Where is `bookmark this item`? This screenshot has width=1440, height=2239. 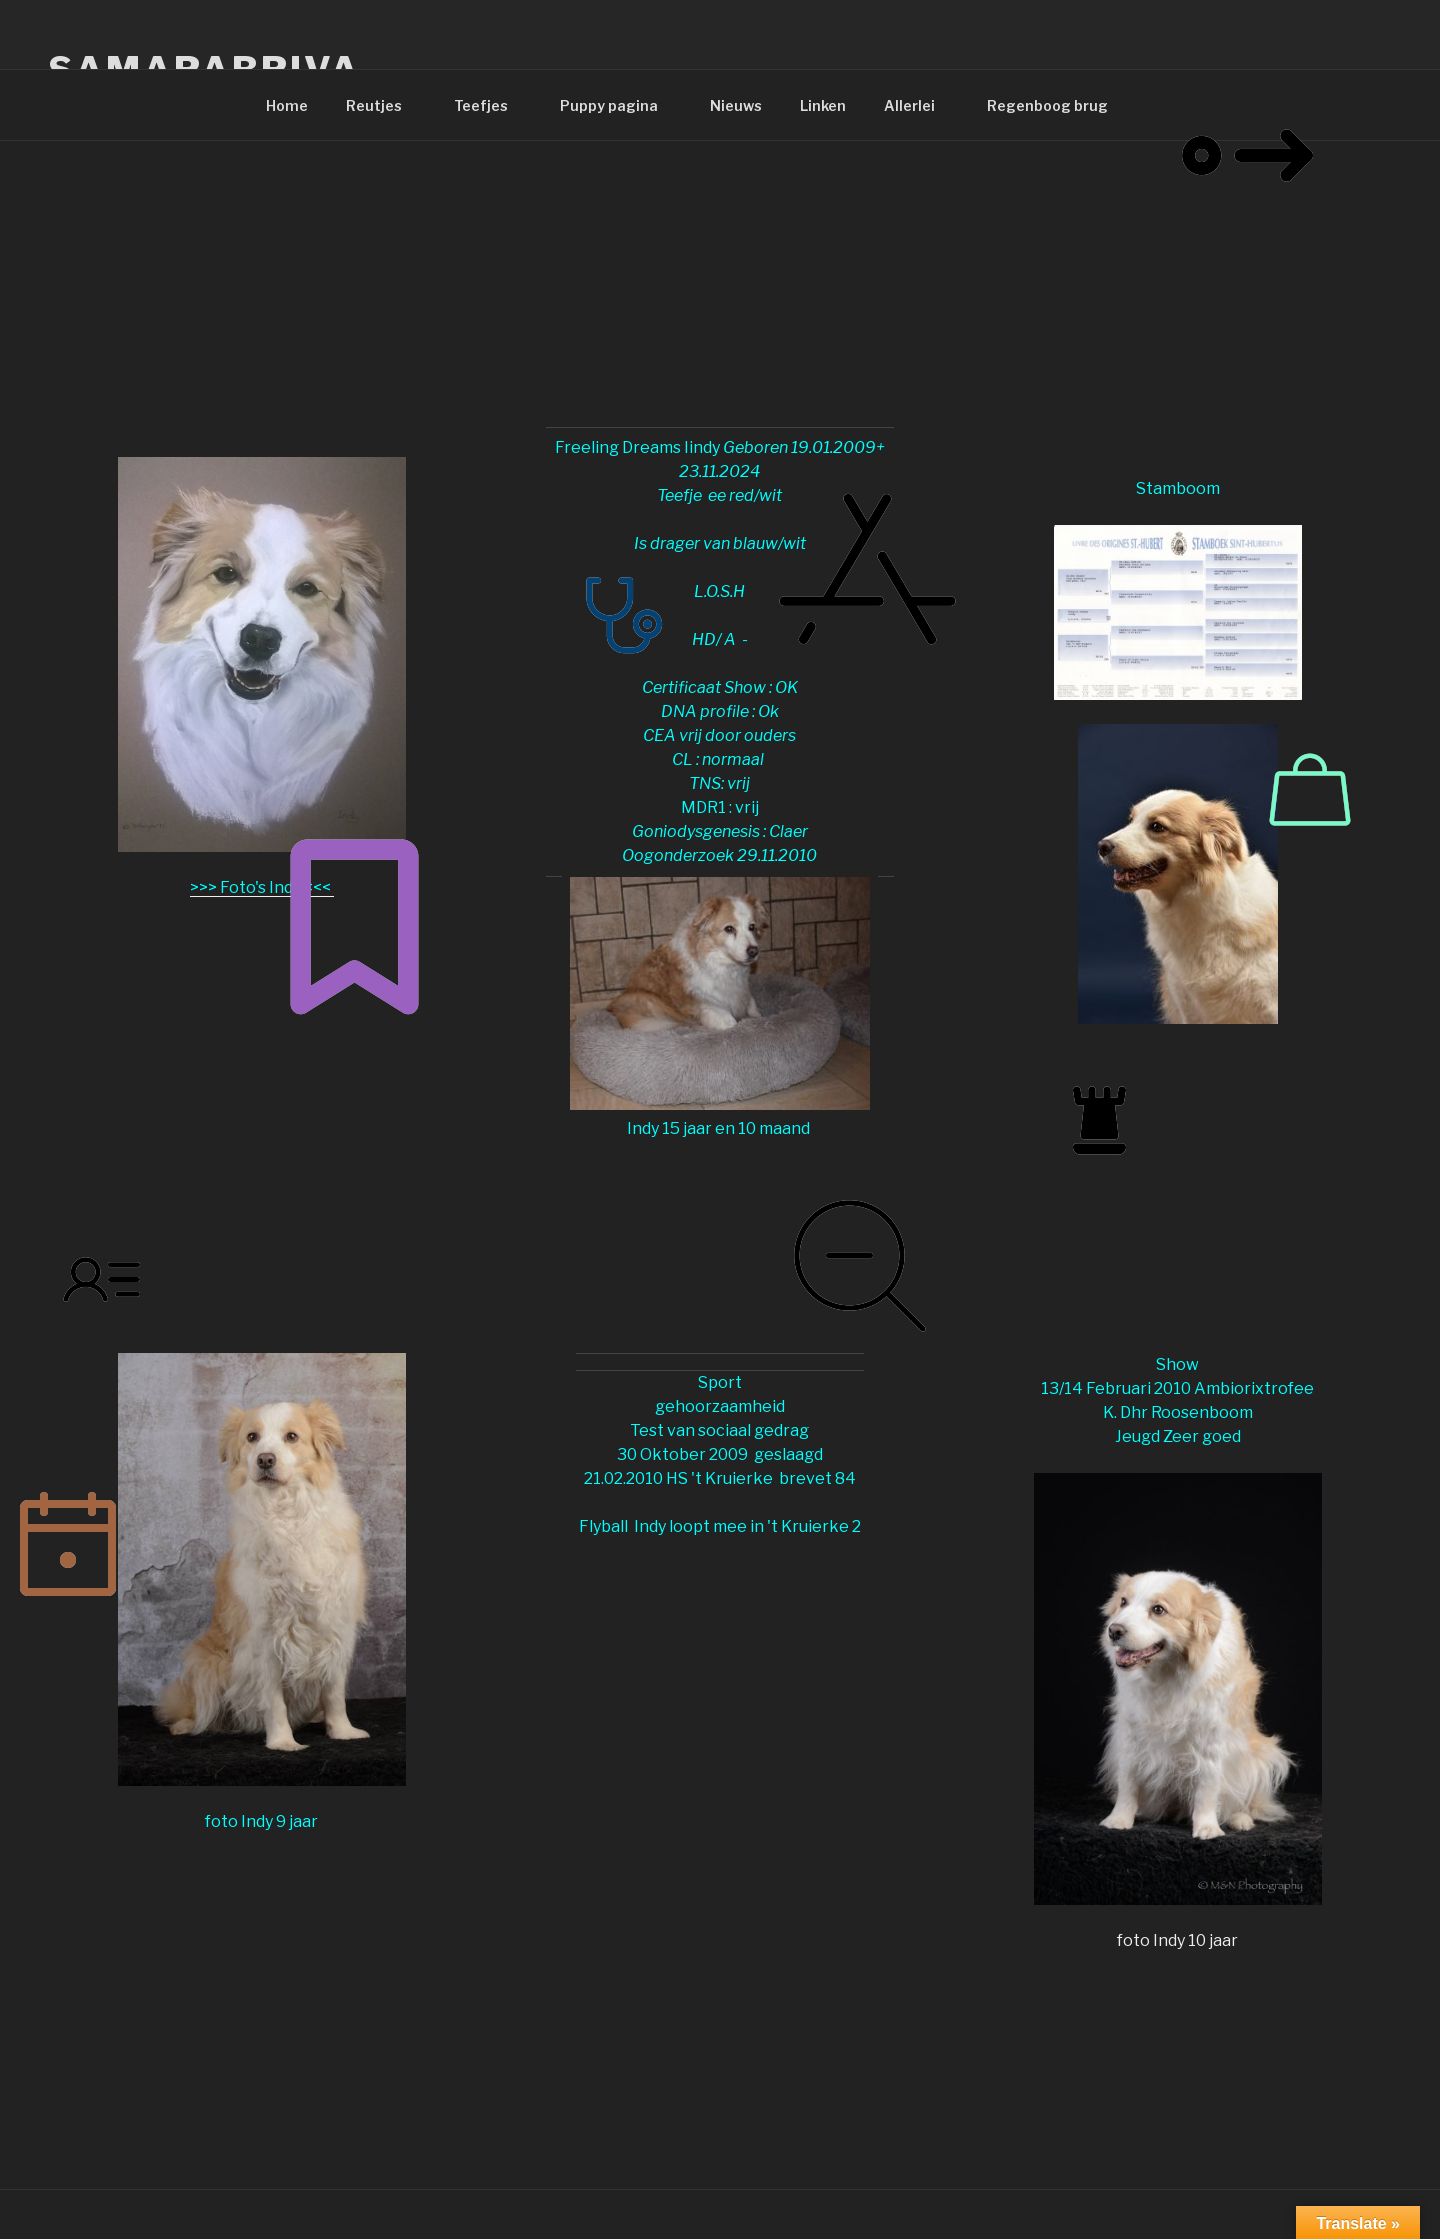 bookmark this item is located at coordinates (354, 923).